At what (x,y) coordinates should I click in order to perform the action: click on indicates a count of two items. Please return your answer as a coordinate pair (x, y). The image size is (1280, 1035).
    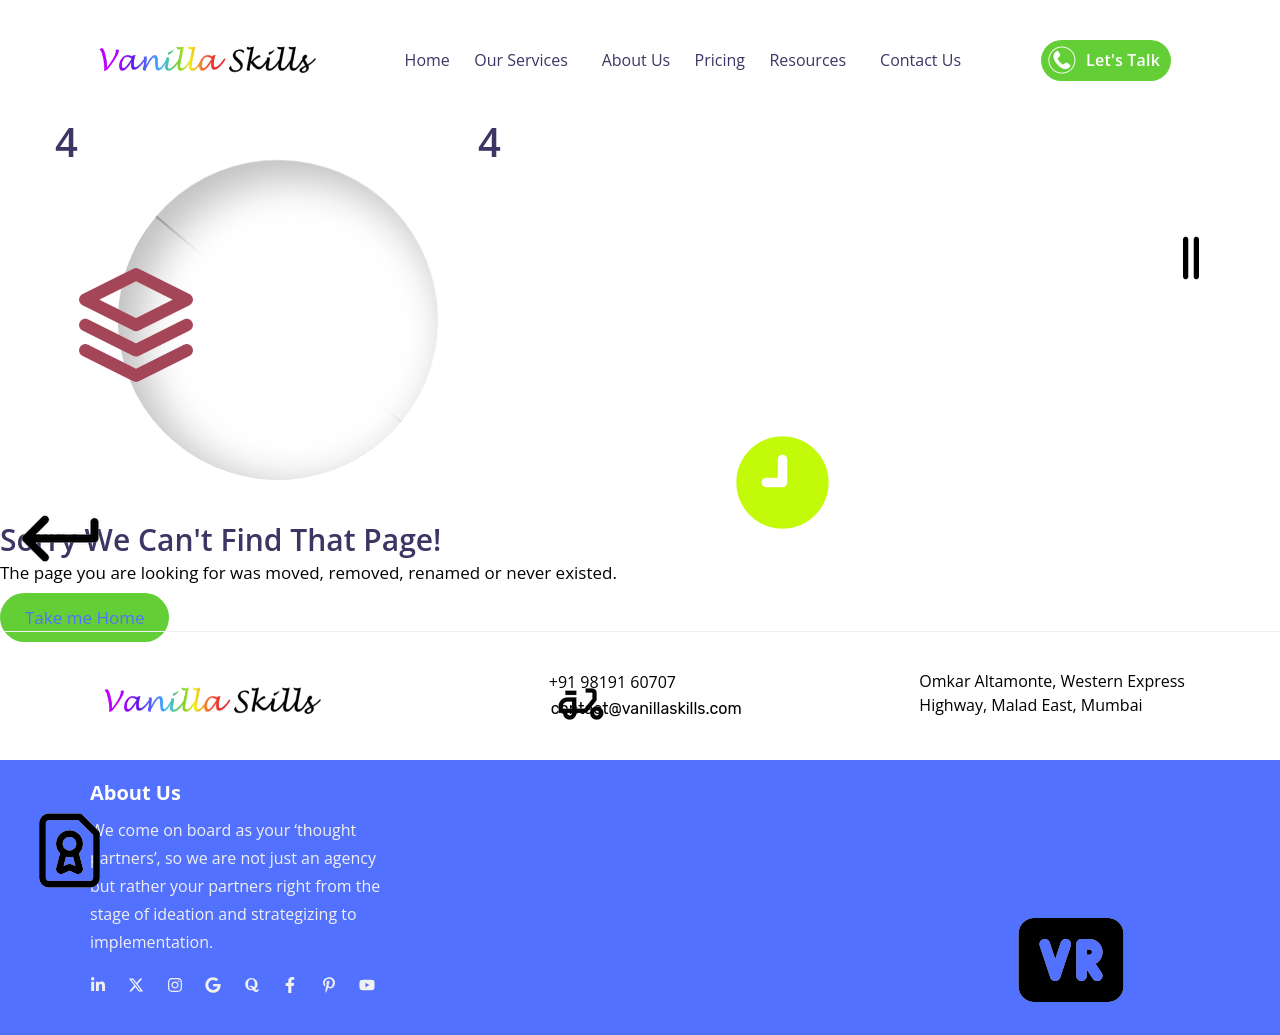
    Looking at the image, I should click on (1191, 258).